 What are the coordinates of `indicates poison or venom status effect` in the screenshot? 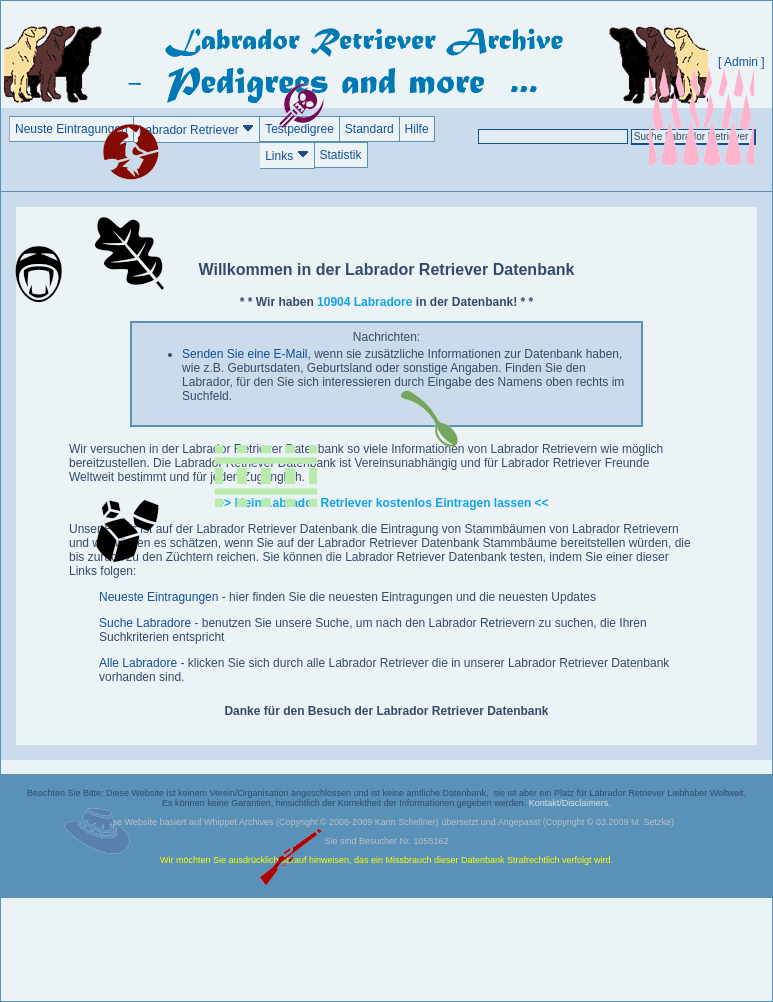 It's located at (39, 274).